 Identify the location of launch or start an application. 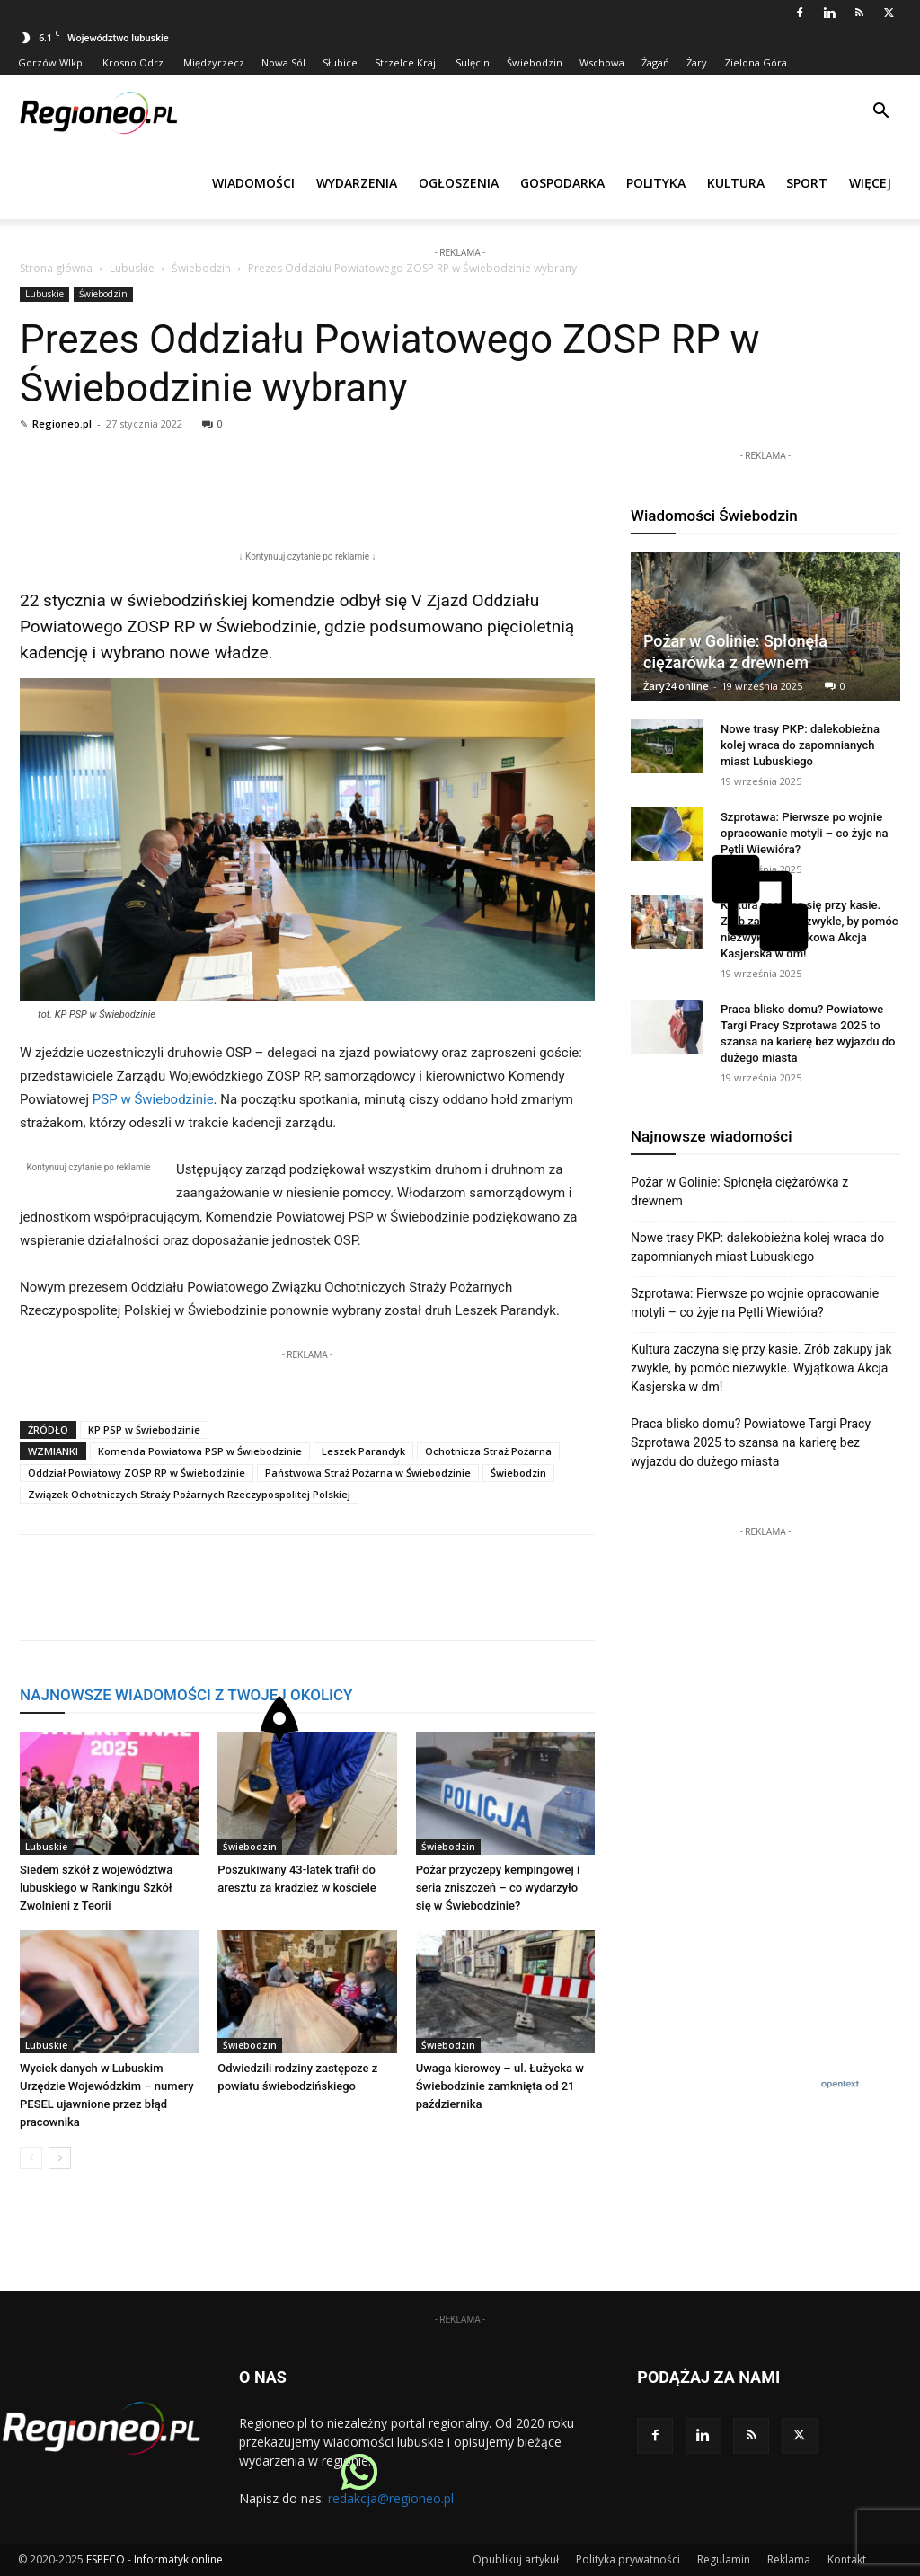
(279, 1718).